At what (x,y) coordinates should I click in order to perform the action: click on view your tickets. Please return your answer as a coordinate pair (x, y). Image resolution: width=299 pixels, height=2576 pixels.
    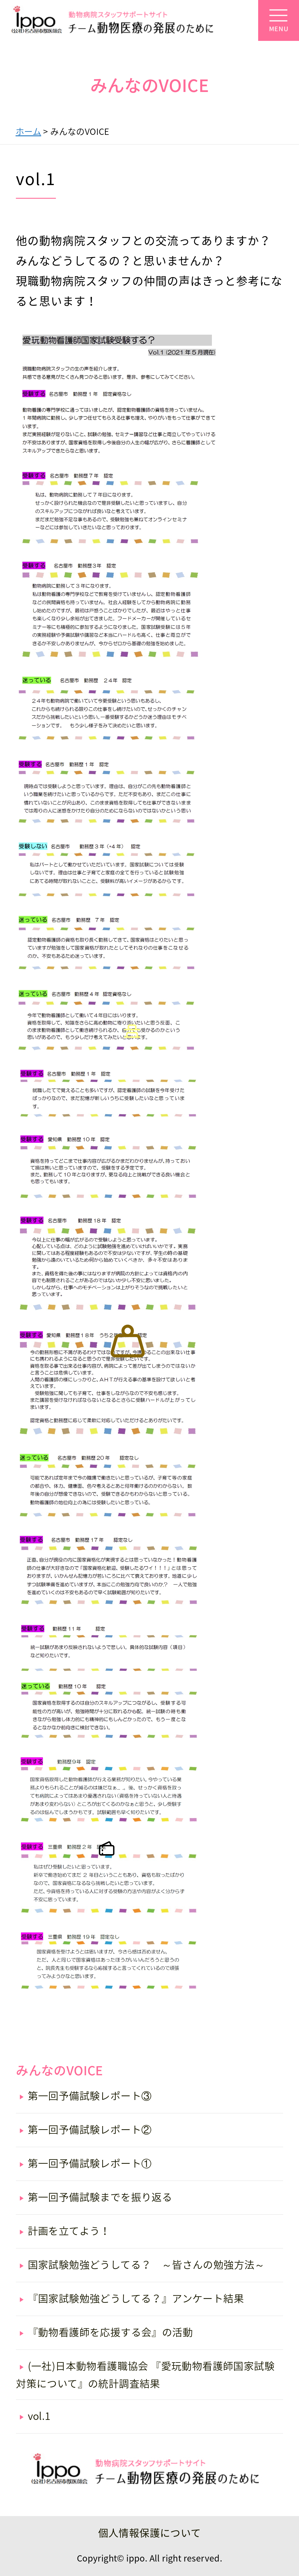
    Looking at the image, I should click on (107, 1848).